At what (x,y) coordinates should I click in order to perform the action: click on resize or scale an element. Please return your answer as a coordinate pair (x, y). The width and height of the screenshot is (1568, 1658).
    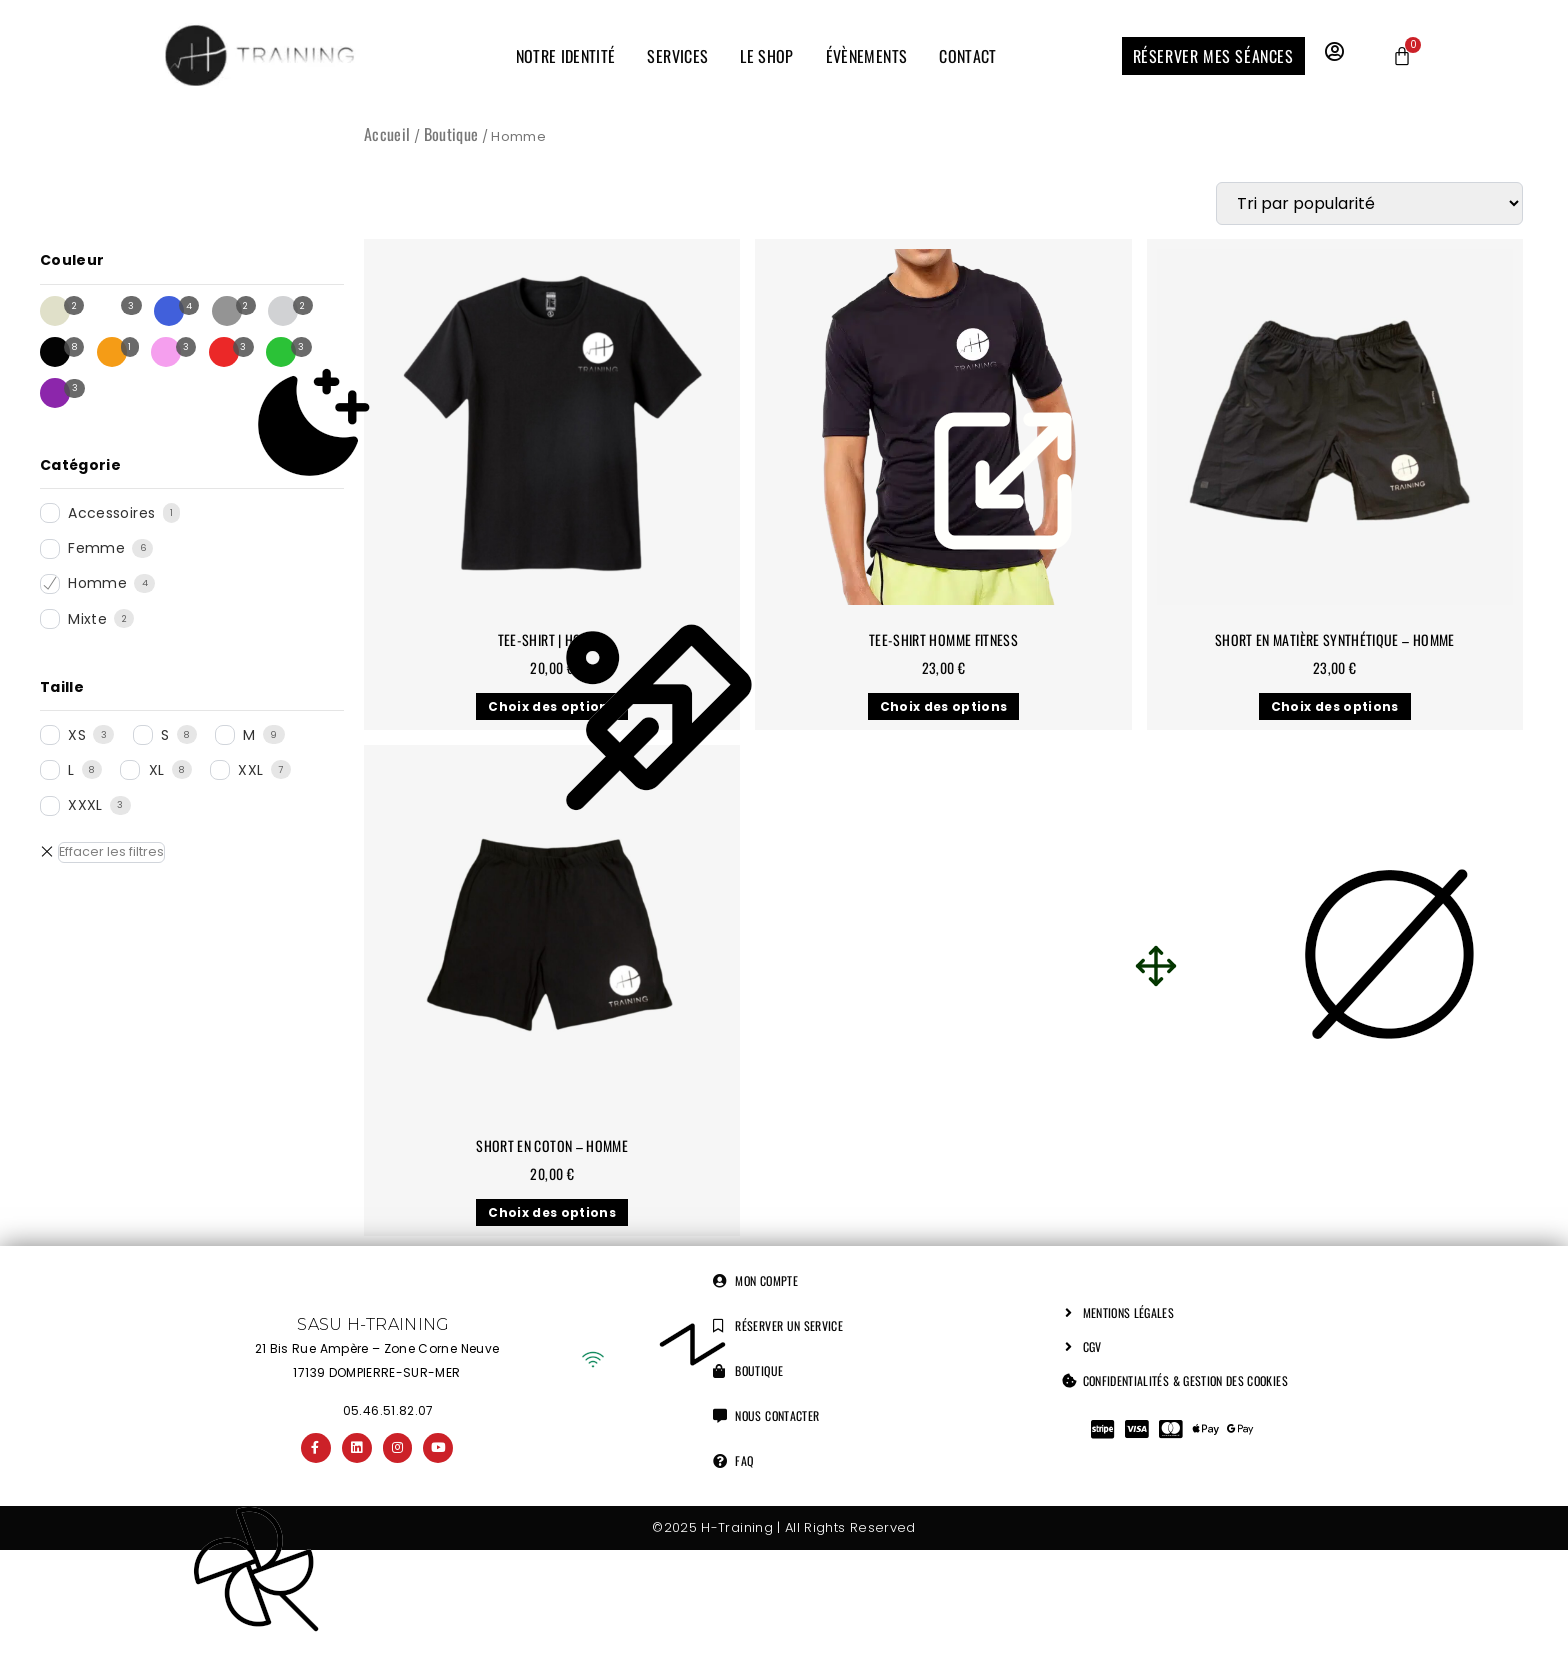
    Looking at the image, I should click on (1003, 481).